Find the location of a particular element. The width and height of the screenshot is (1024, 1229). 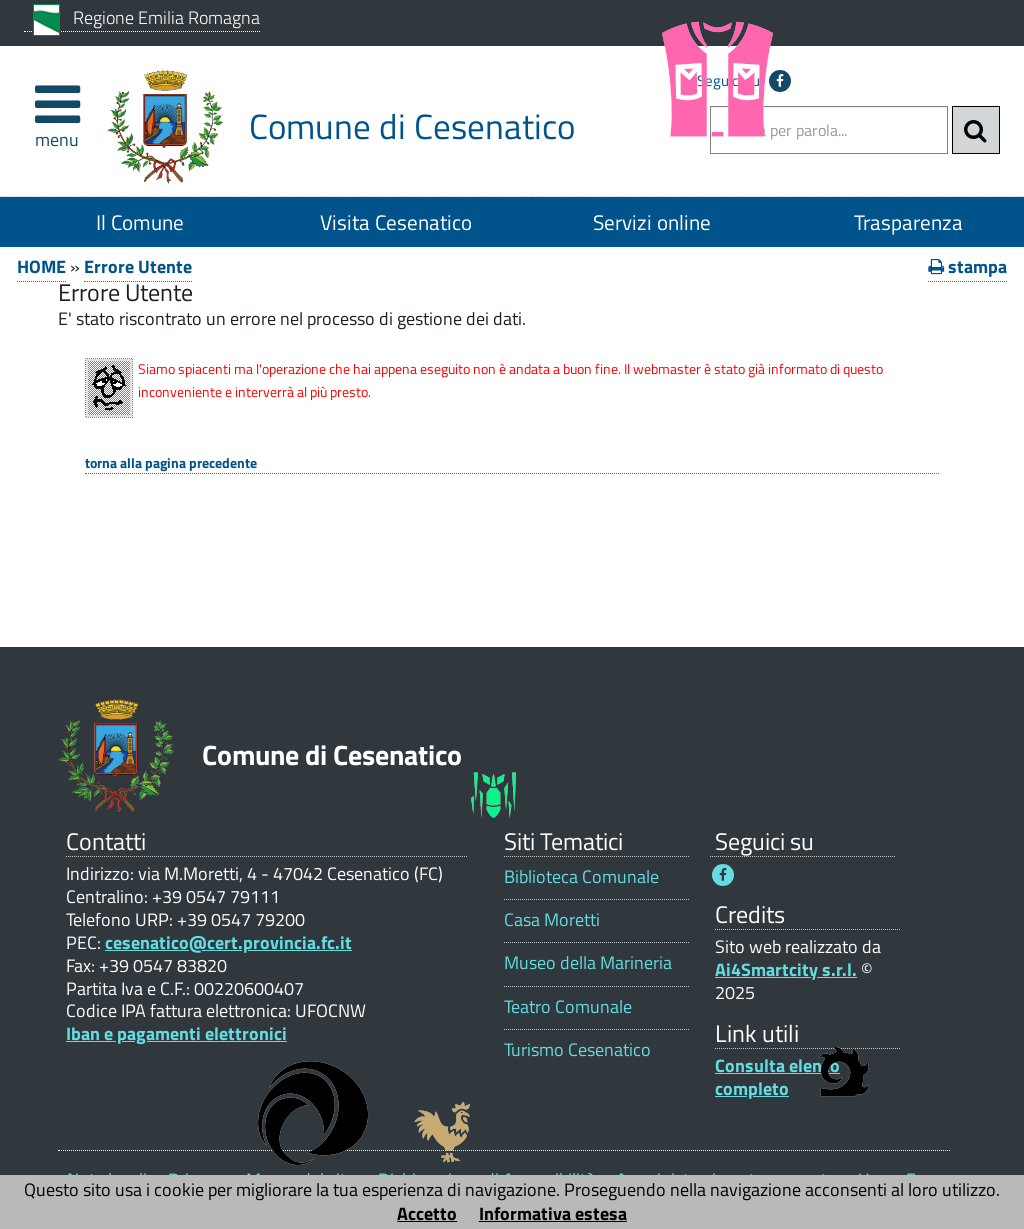

indicates an incoming attack or bombing event in gameplay is located at coordinates (493, 795).